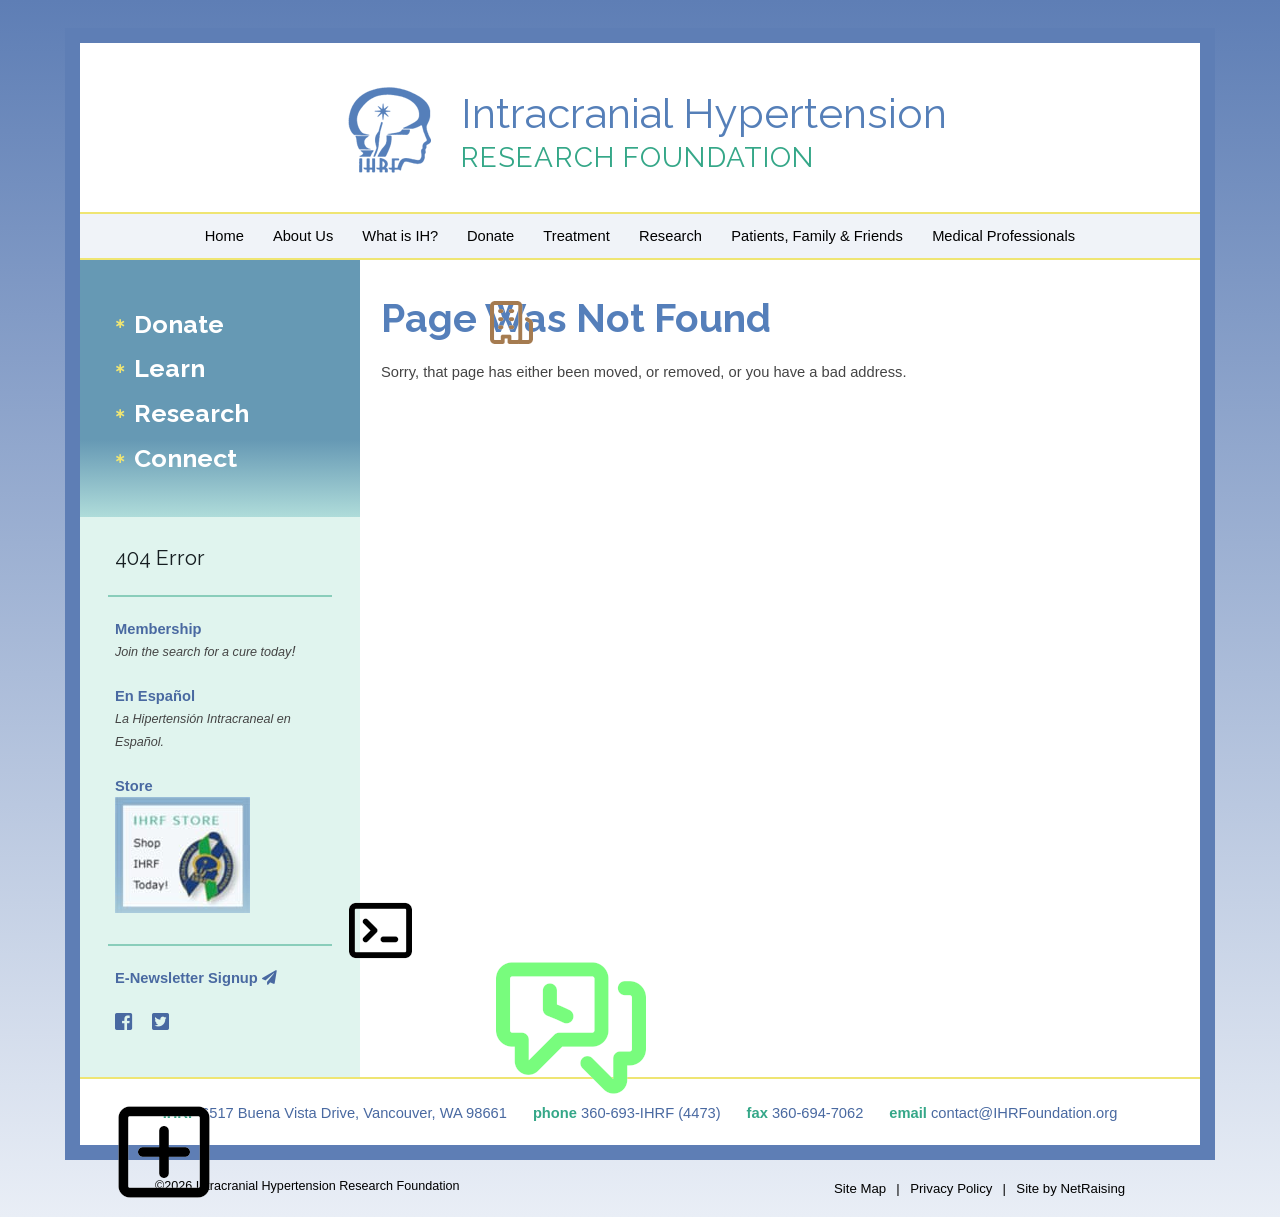 Image resolution: width=1280 pixels, height=1217 pixels. What do you see at coordinates (380, 930) in the screenshot?
I see `open the command line terminal` at bounding box center [380, 930].